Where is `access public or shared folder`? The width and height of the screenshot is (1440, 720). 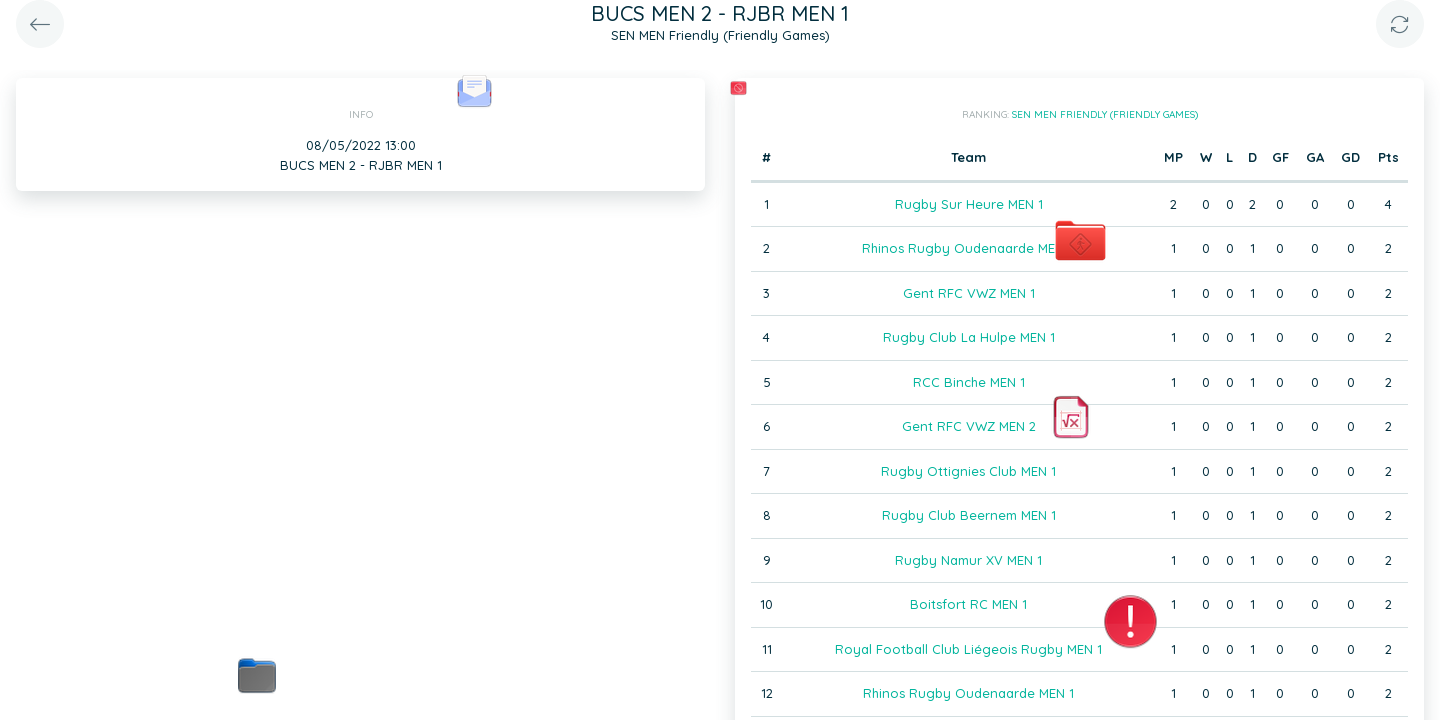
access public or shared folder is located at coordinates (1080, 240).